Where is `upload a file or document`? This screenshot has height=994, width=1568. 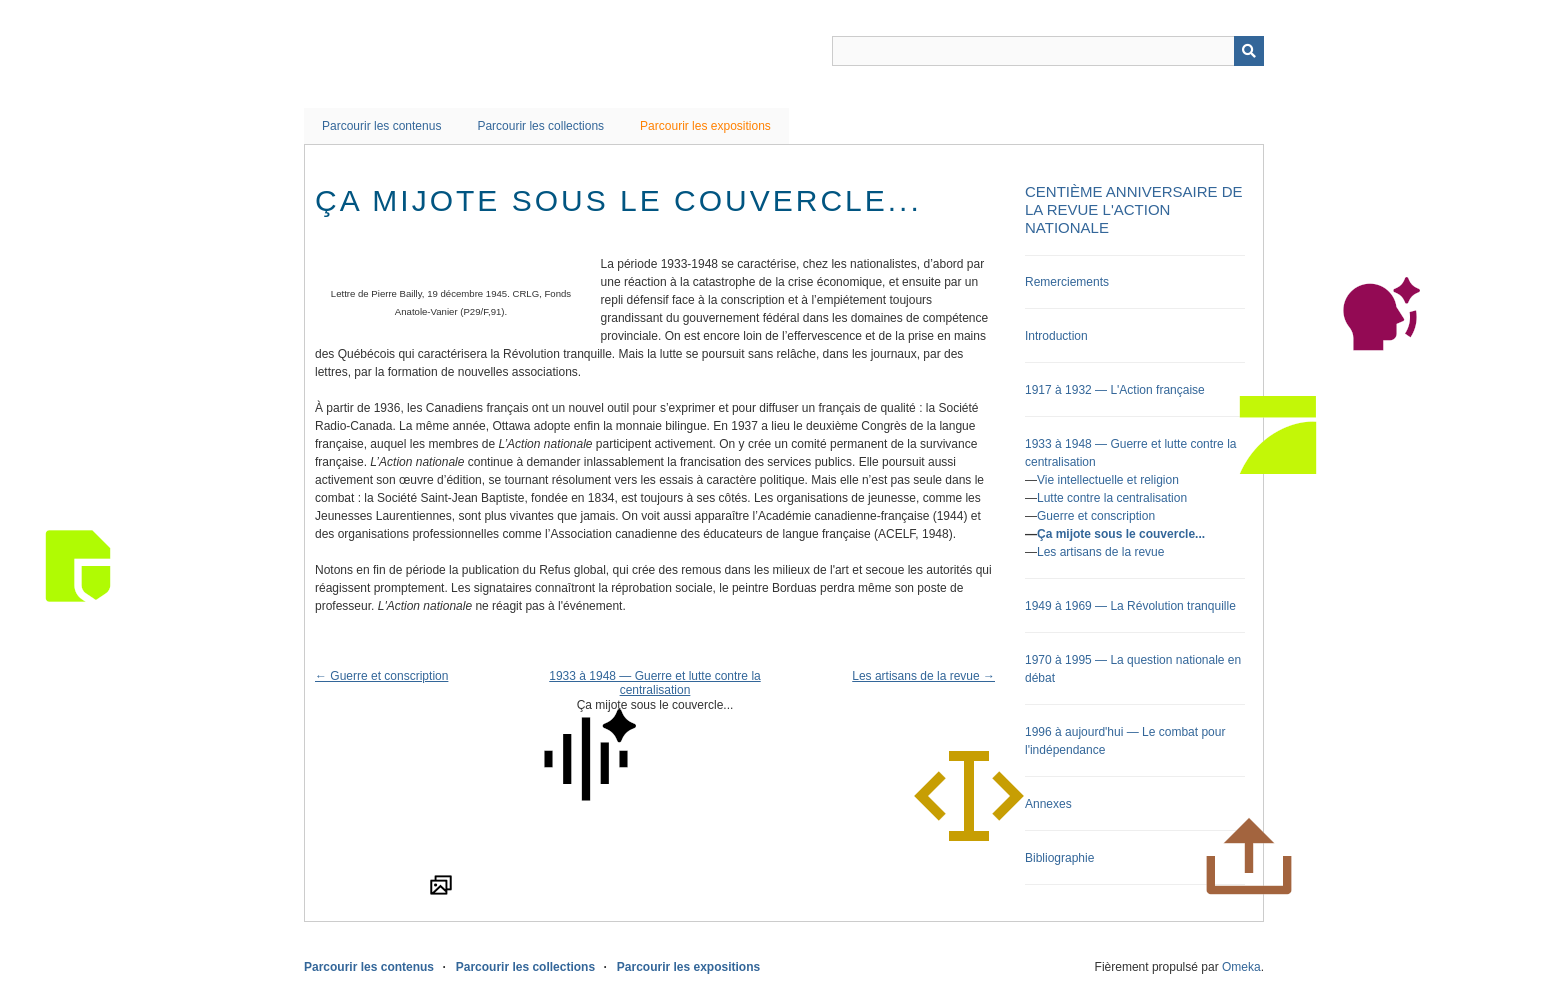 upload a file or document is located at coordinates (1249, 856).